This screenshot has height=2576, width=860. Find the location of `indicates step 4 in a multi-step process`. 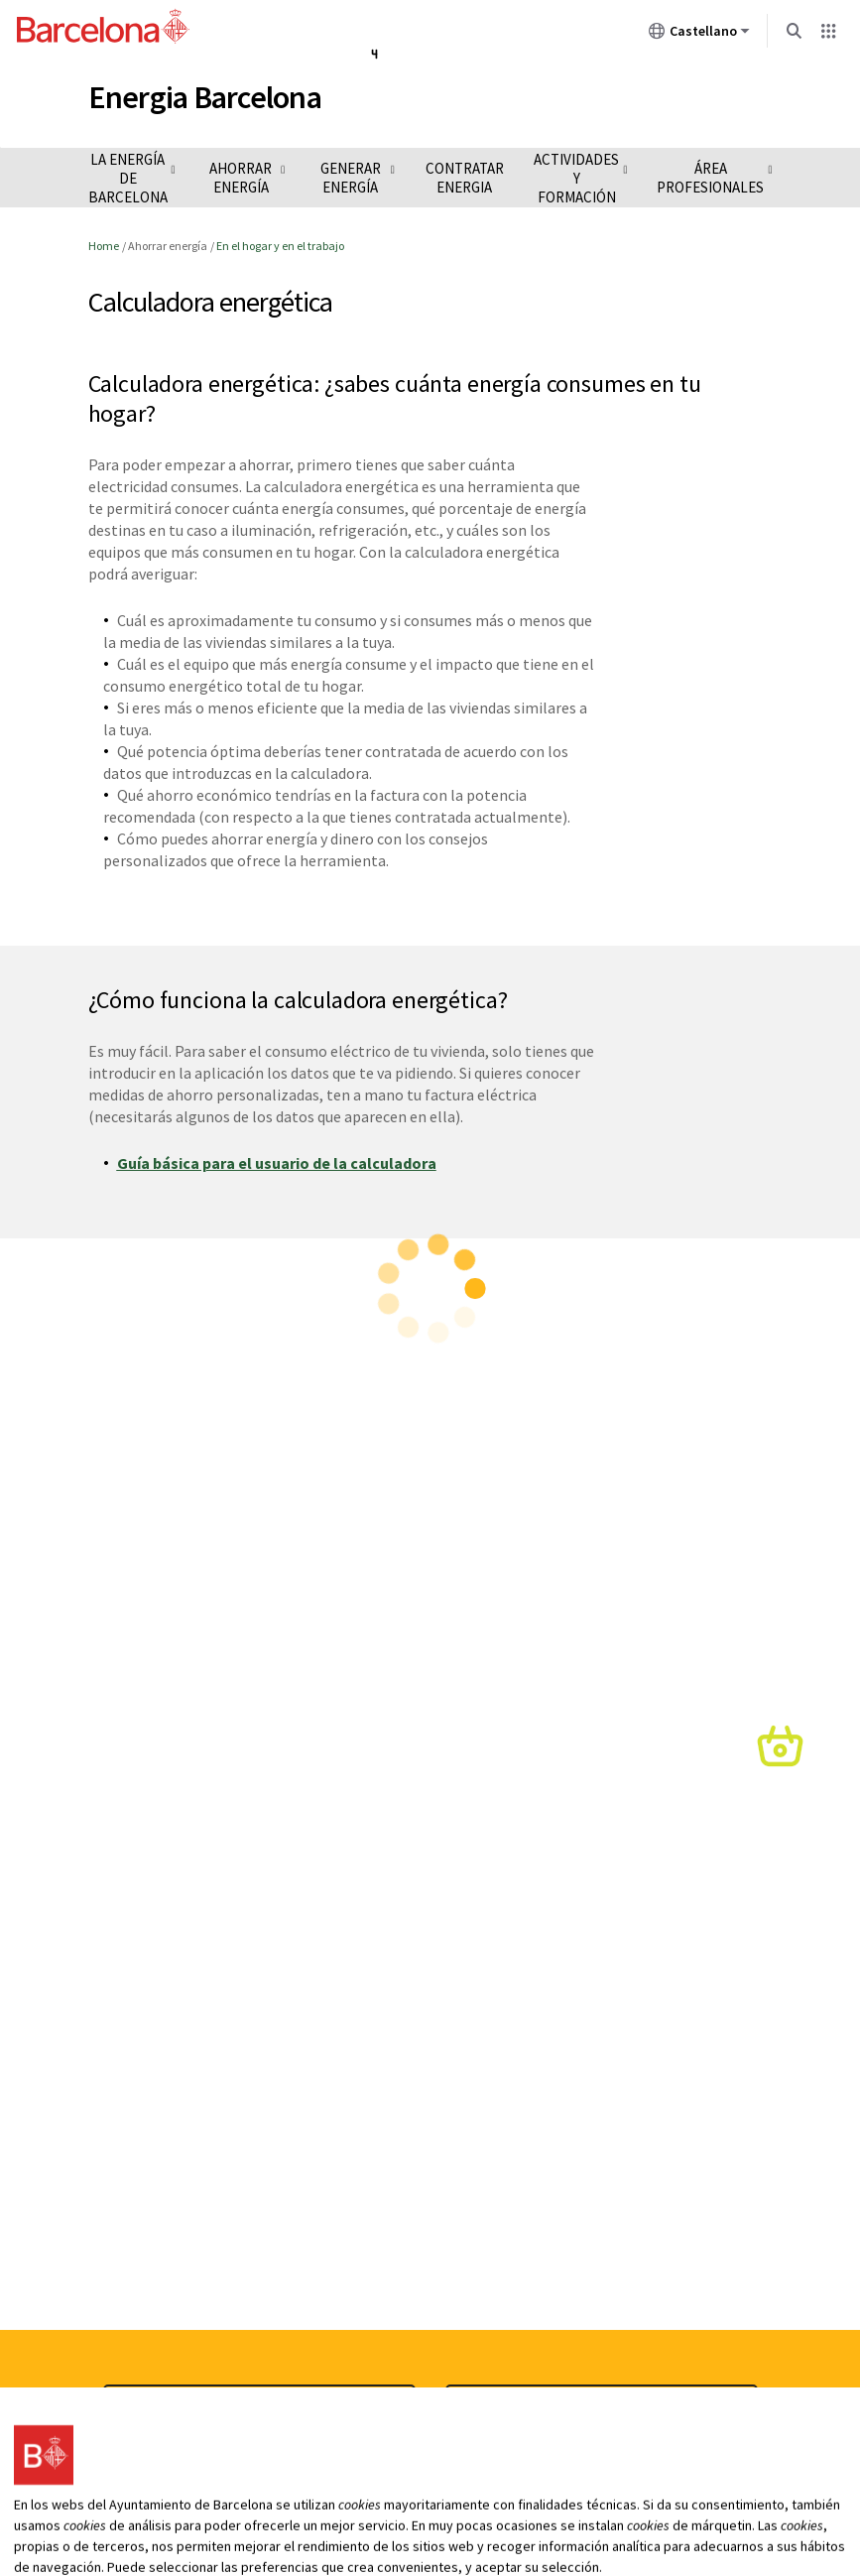

indicates step 4 in a multi-step process is located at coordinates (374, 54).